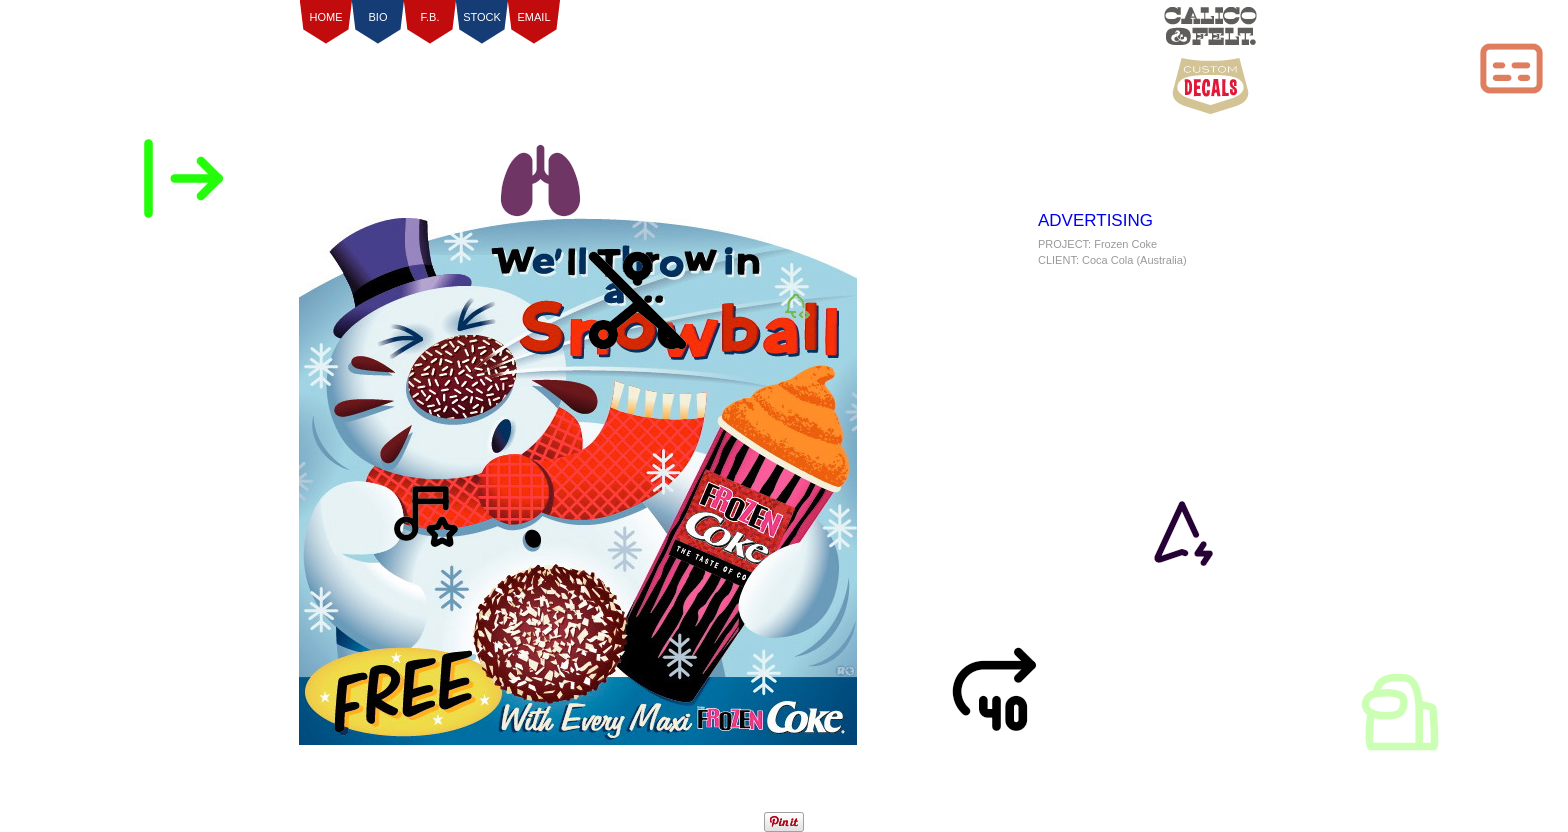 This screenshot has width=1568, height=832. What do you see at coordinates (1400, 712) in the screenshot?
I see `among us game logo` at bounding box center [1400, 712].